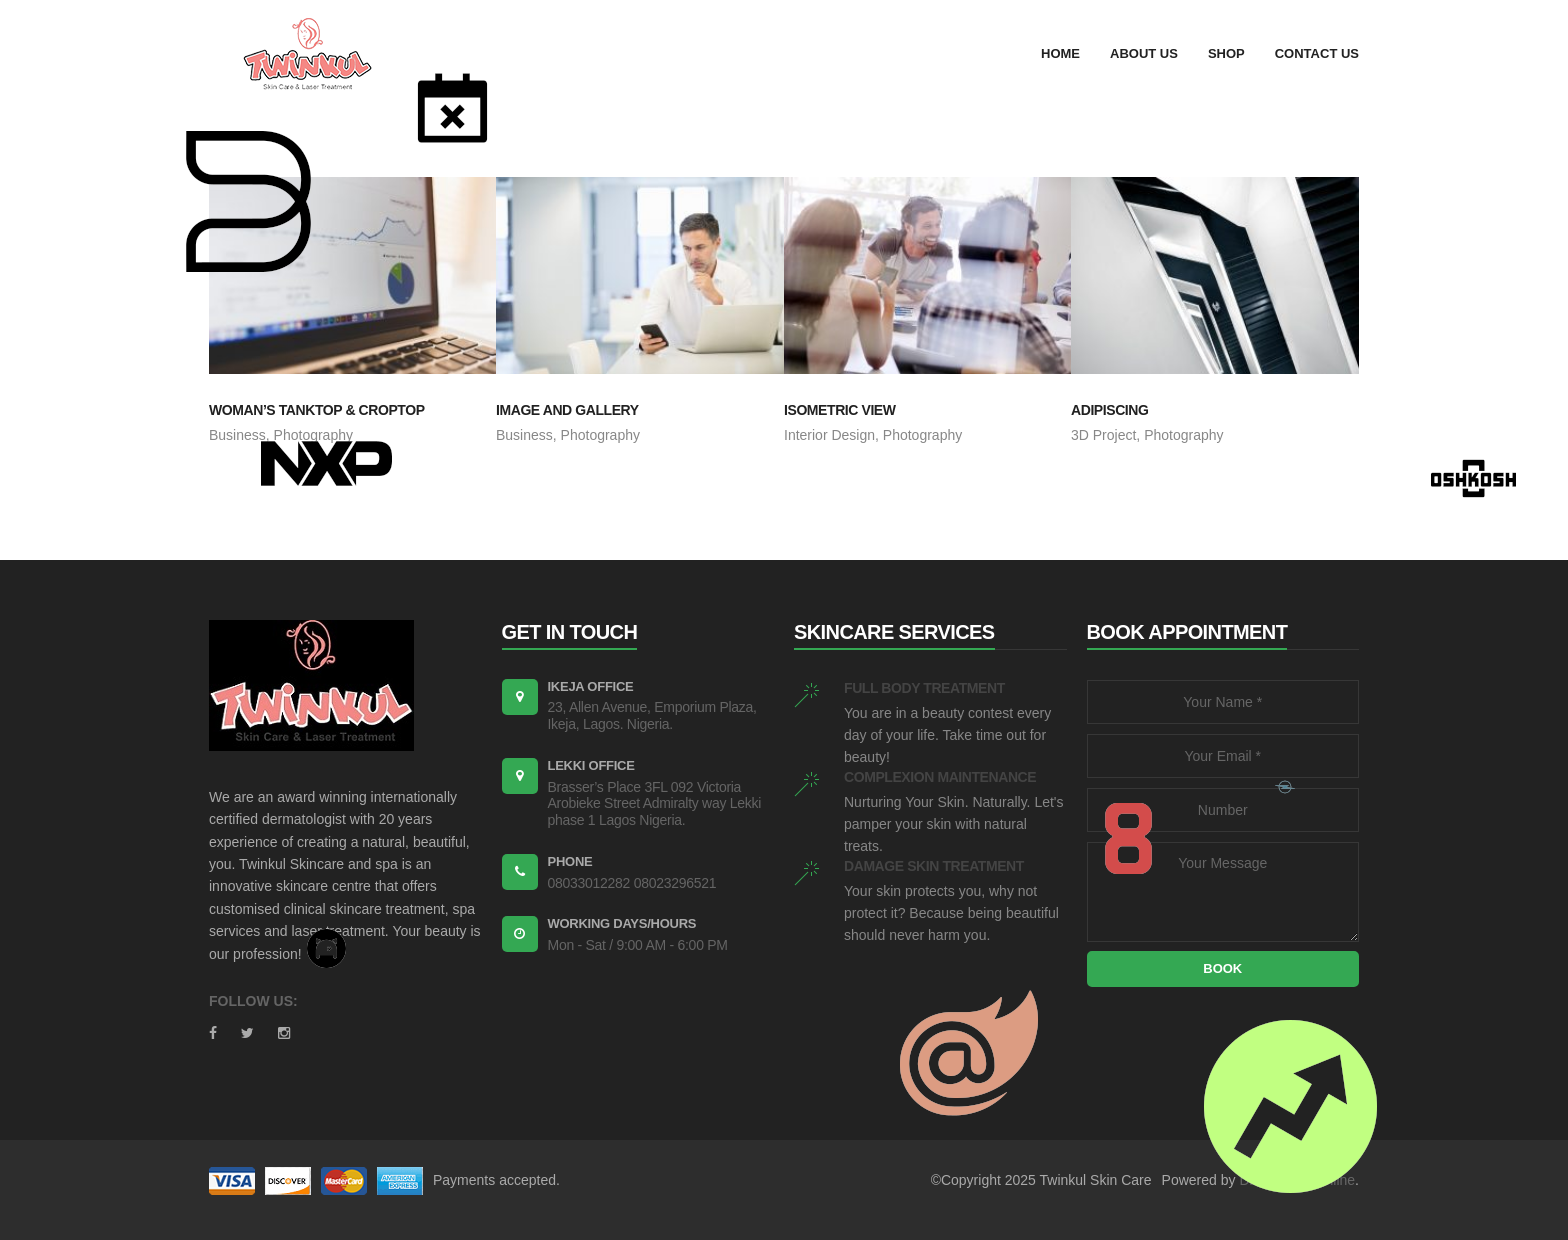 The height and width of the screenshot is (1240, 1568). Describe the element at coordinates (248, 201) in the screenshot. I see `bluesound brand logo` at that location.